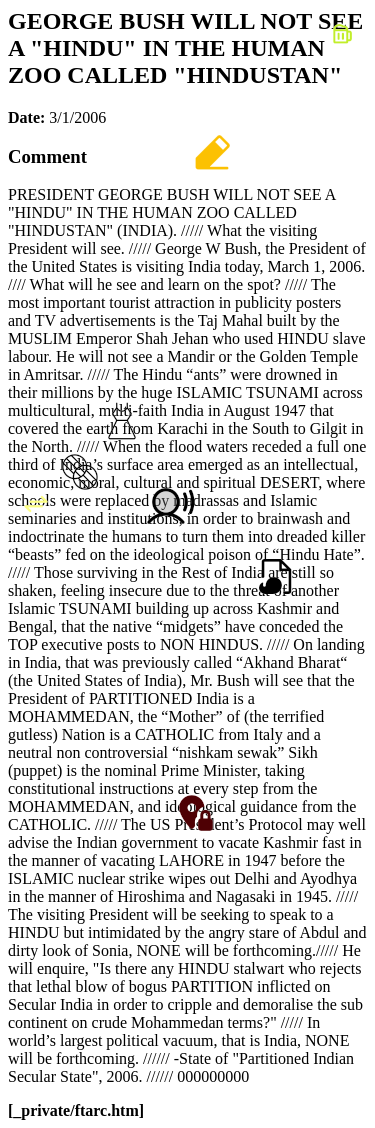 This screenshot has width=375, height=1128. Describe the element at coordinates (196, 812) in the screenshot. I see `indicates a private or secured location` at that location.